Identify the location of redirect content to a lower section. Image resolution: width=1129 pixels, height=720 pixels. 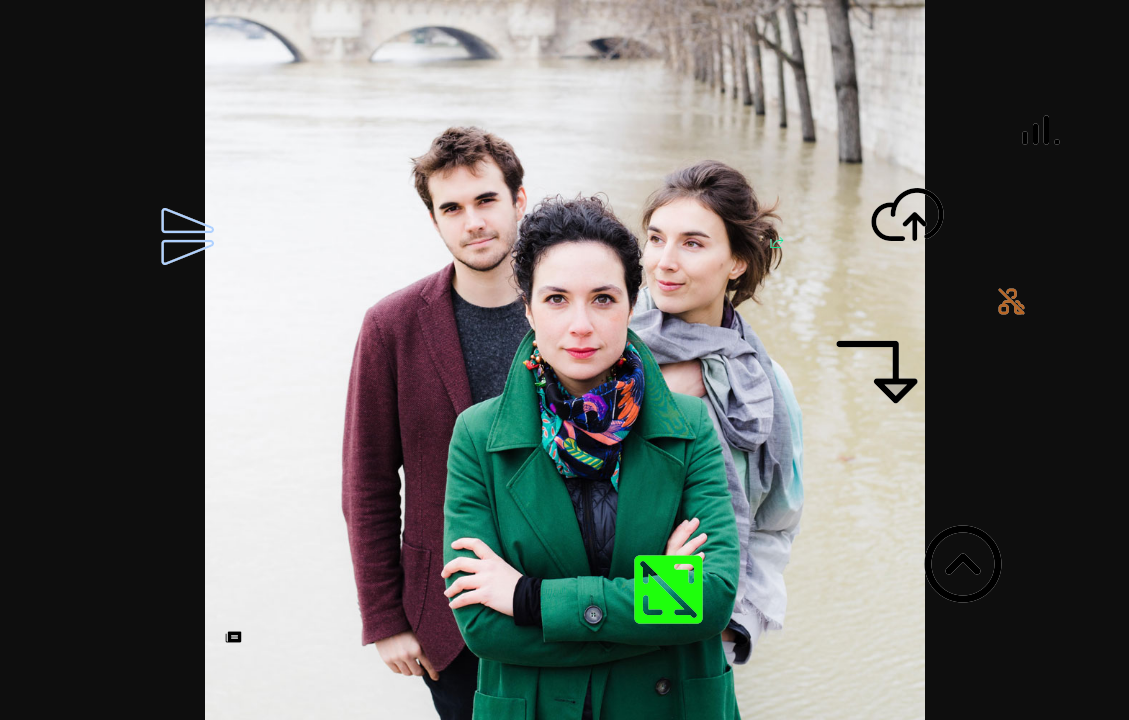
(877, 369).